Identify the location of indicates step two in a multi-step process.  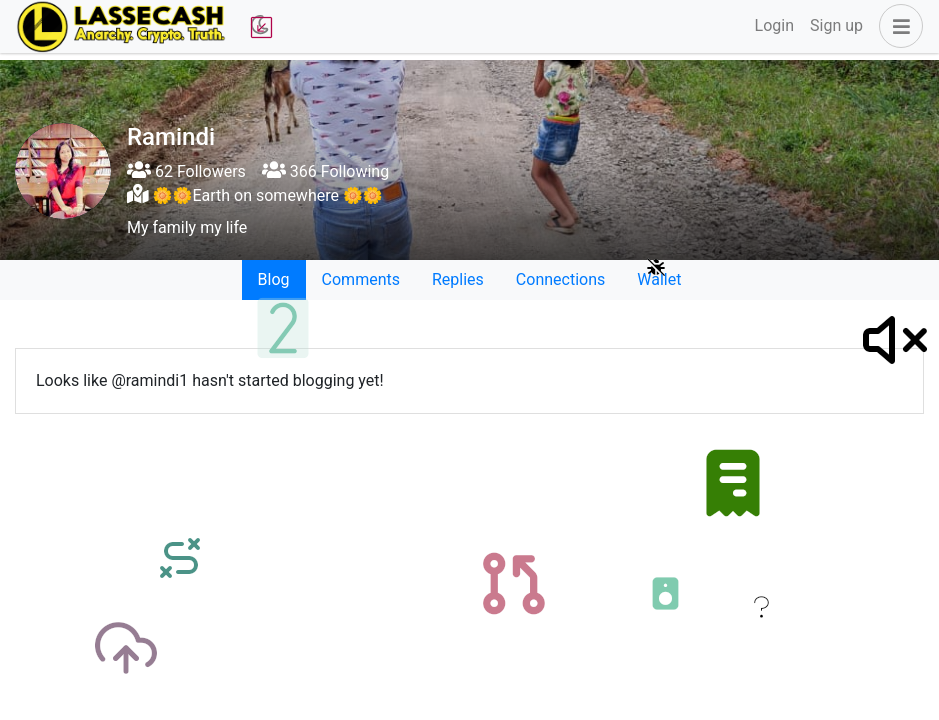
(283, 328).